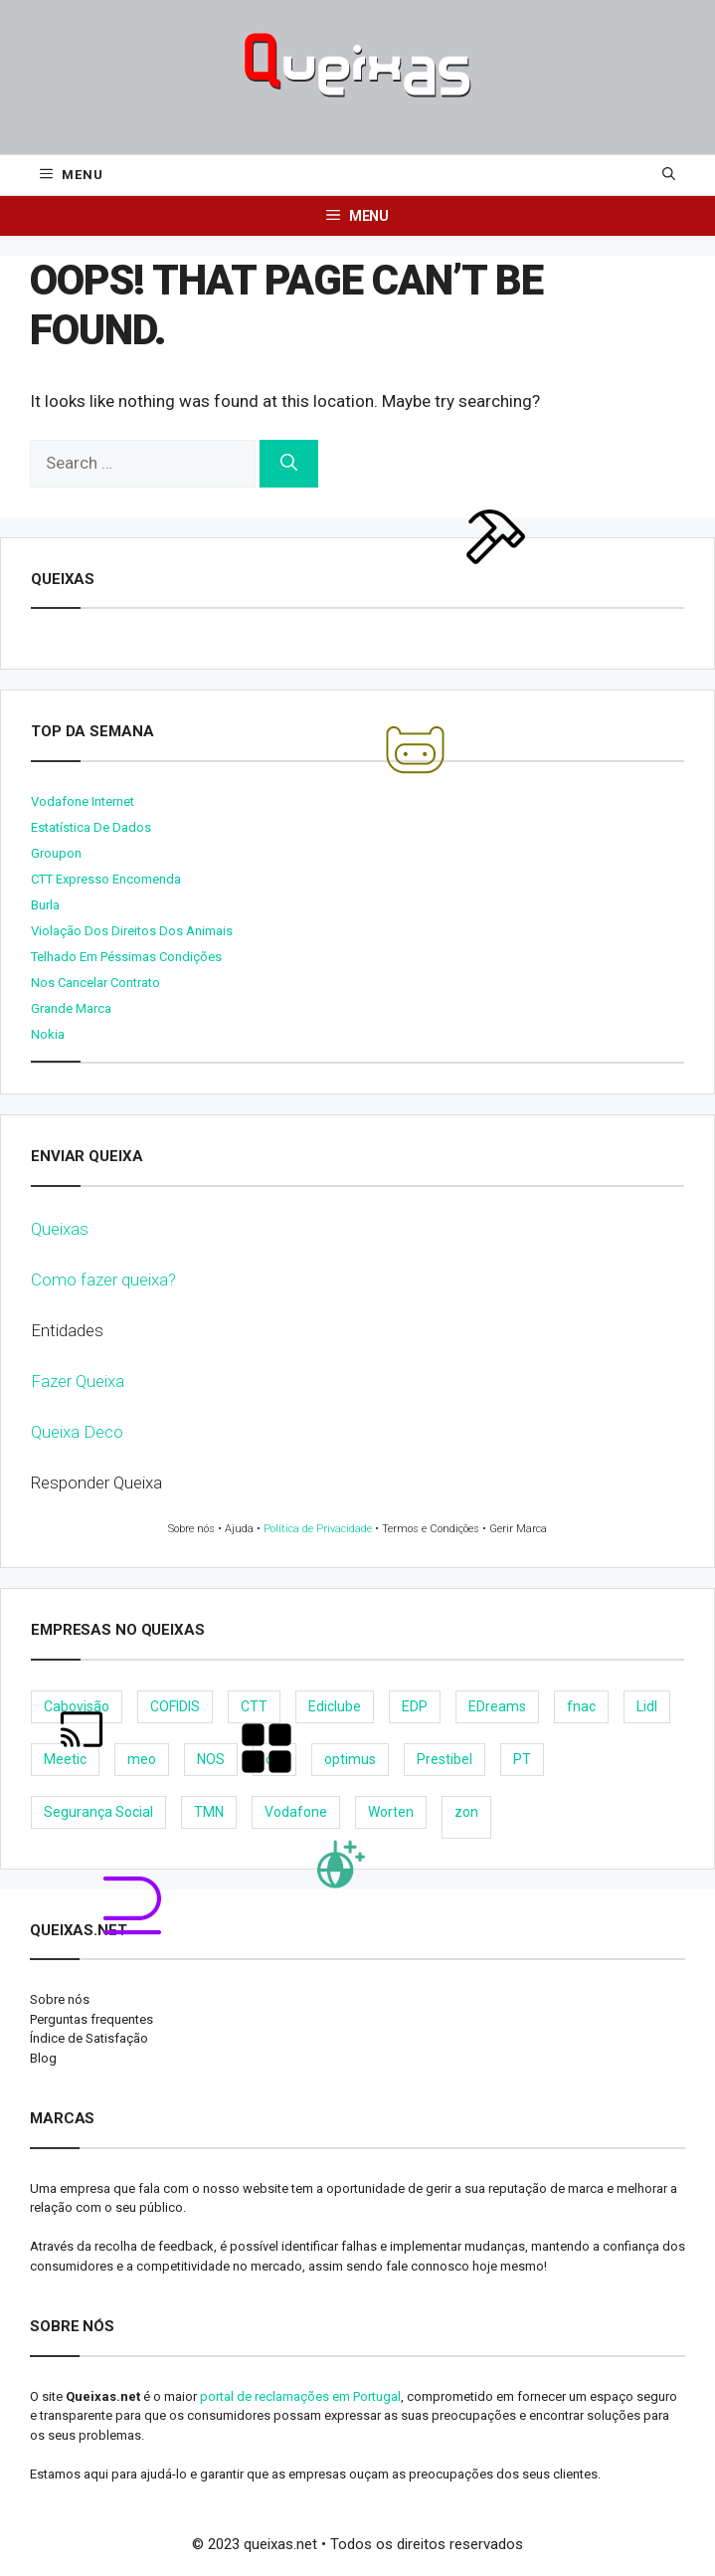 The width and height of the screenshot is (715, 2576). I want to click on open app grid or launcher, so click(267, 1748).